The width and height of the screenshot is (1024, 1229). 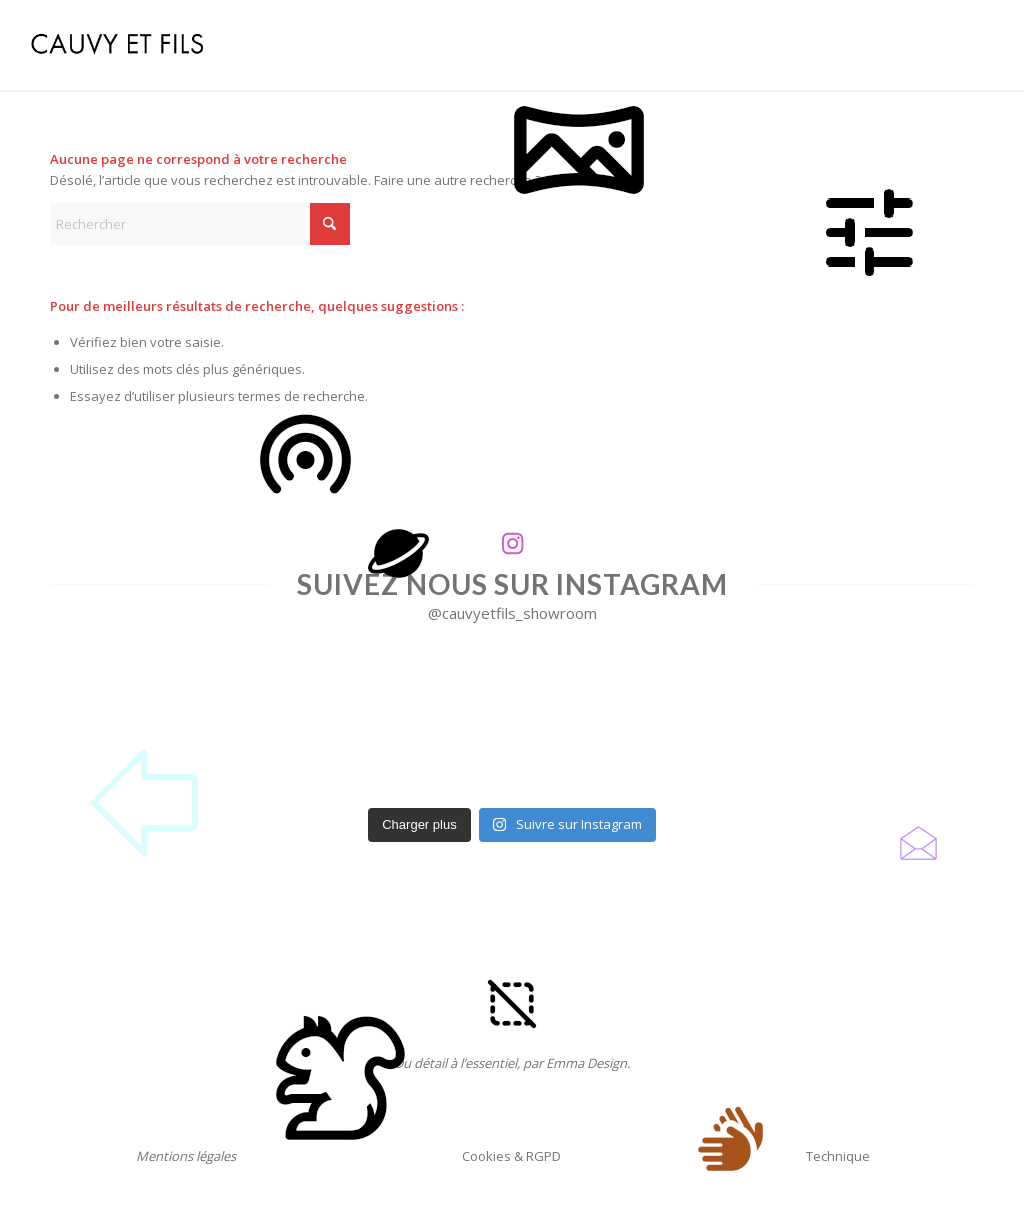 I want to click on start a live broadcast or stream, so click(x=305, y=455).